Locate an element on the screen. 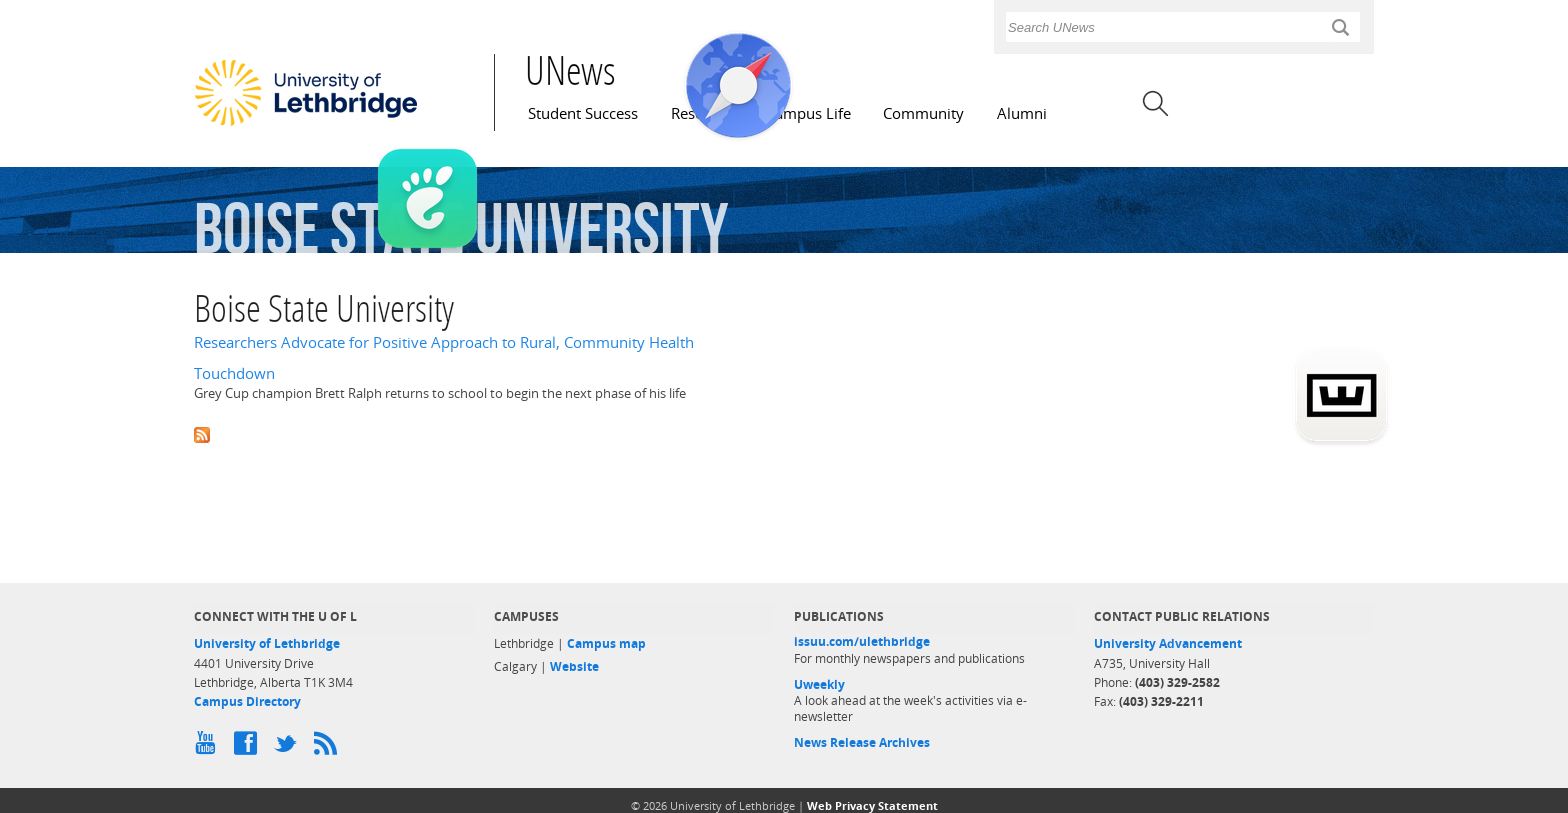 This screenshot has height=813, width=1568. open the web browser is located at coordinates (738, 85).